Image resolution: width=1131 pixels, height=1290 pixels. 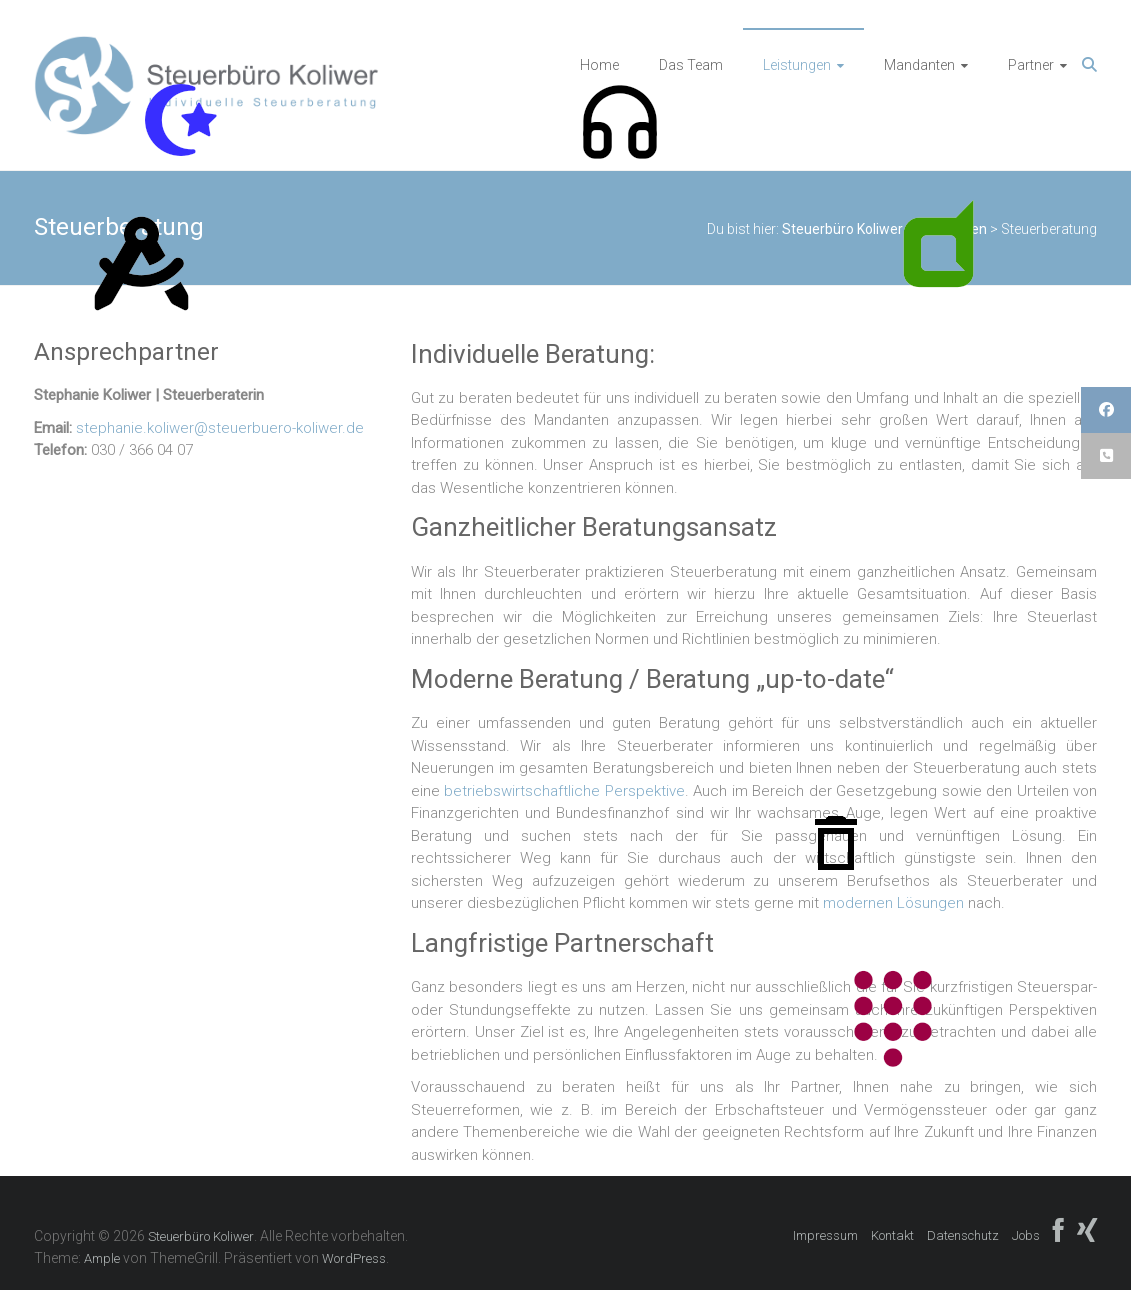 I want to click on open numeric keypad for input, so click(x=893, y=1017).